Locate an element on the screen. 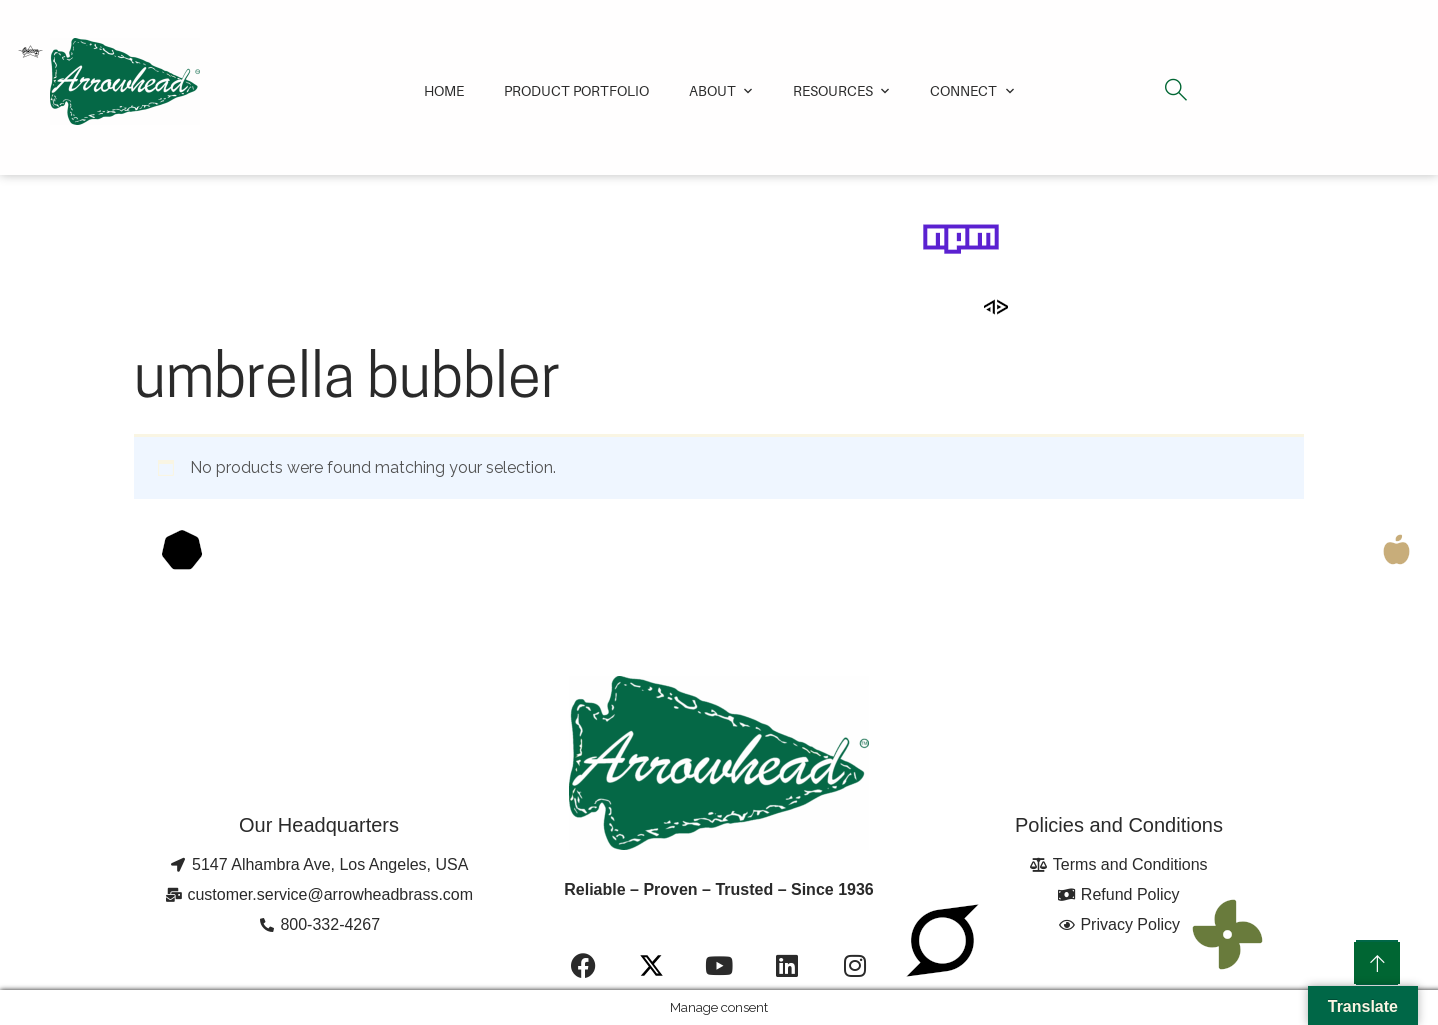  a seven-sided shape indicator or badge container is located at coordinates (182, 551).